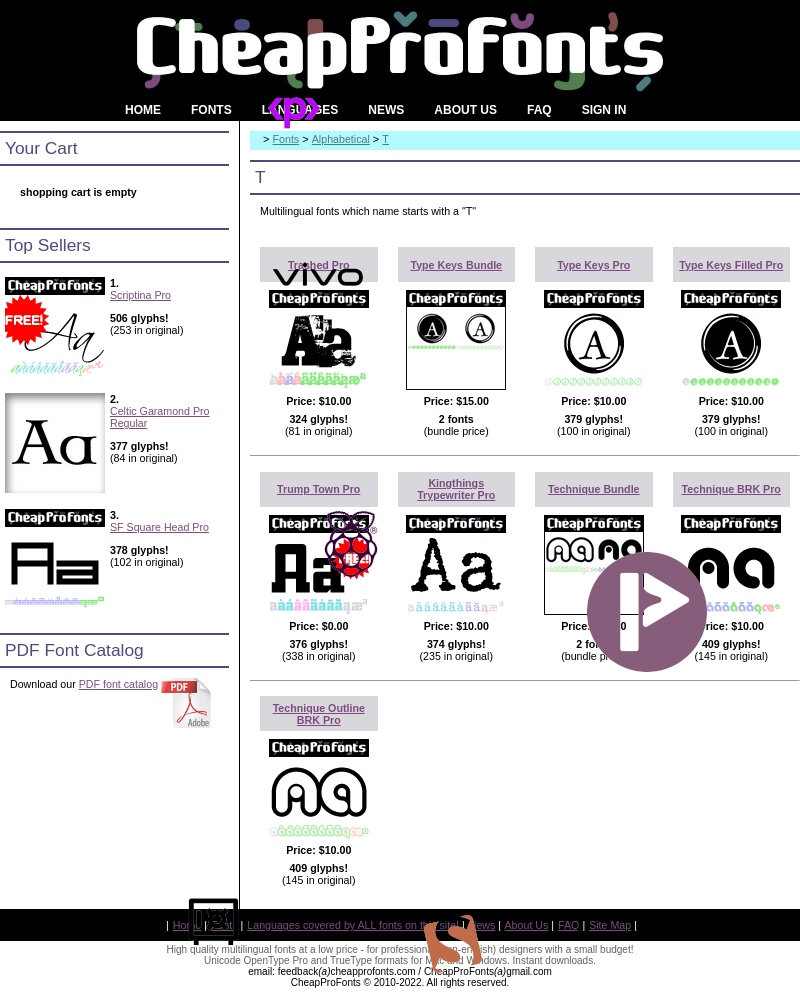 This screenshot has height=999, width=800. I want to click on visit the Packt publishing website, so click(294, 113).